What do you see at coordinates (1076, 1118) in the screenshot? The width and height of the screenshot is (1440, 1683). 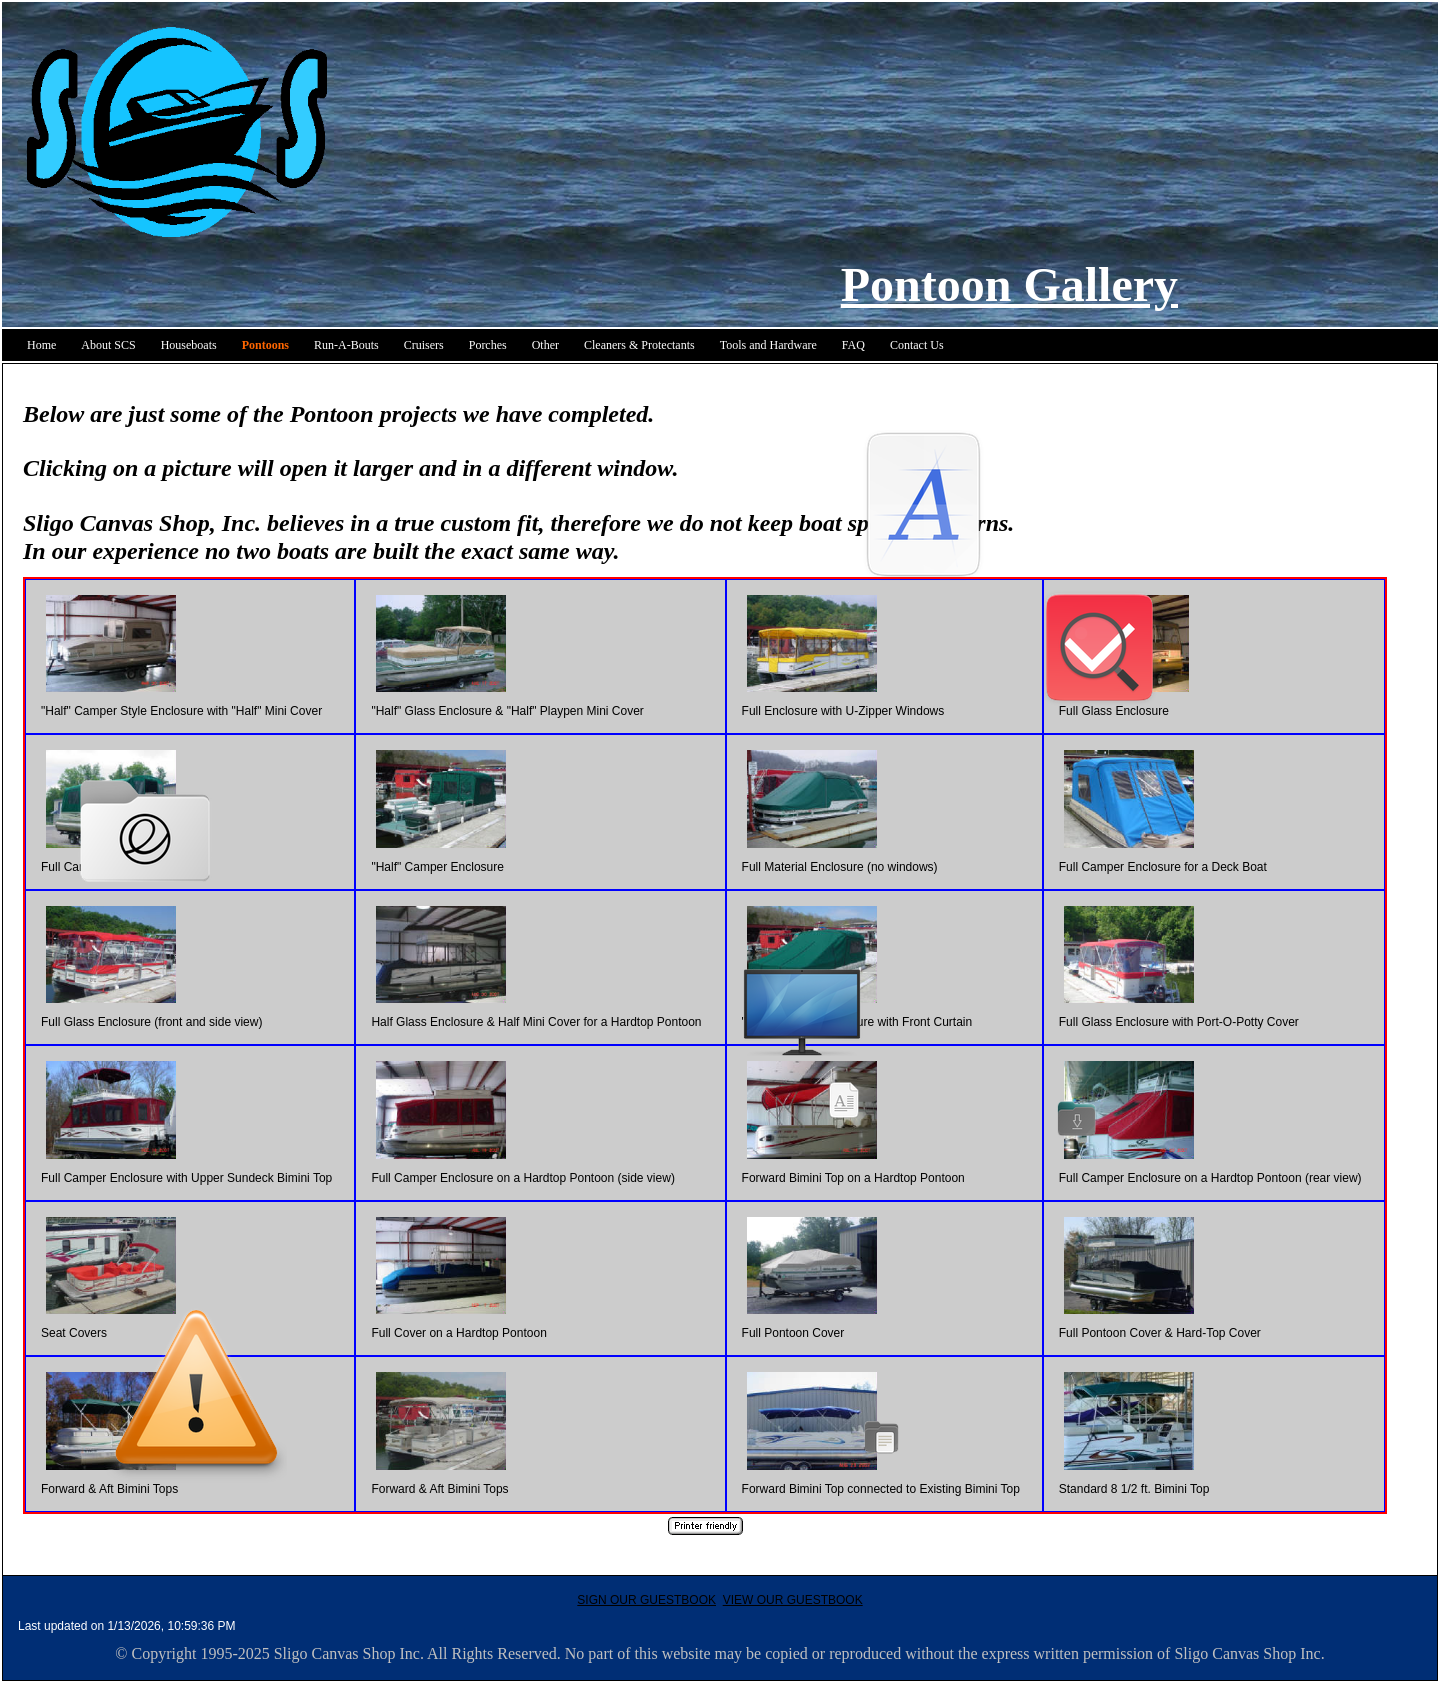 I see `access your downloads folder` at bounding box center [1076, 1118].